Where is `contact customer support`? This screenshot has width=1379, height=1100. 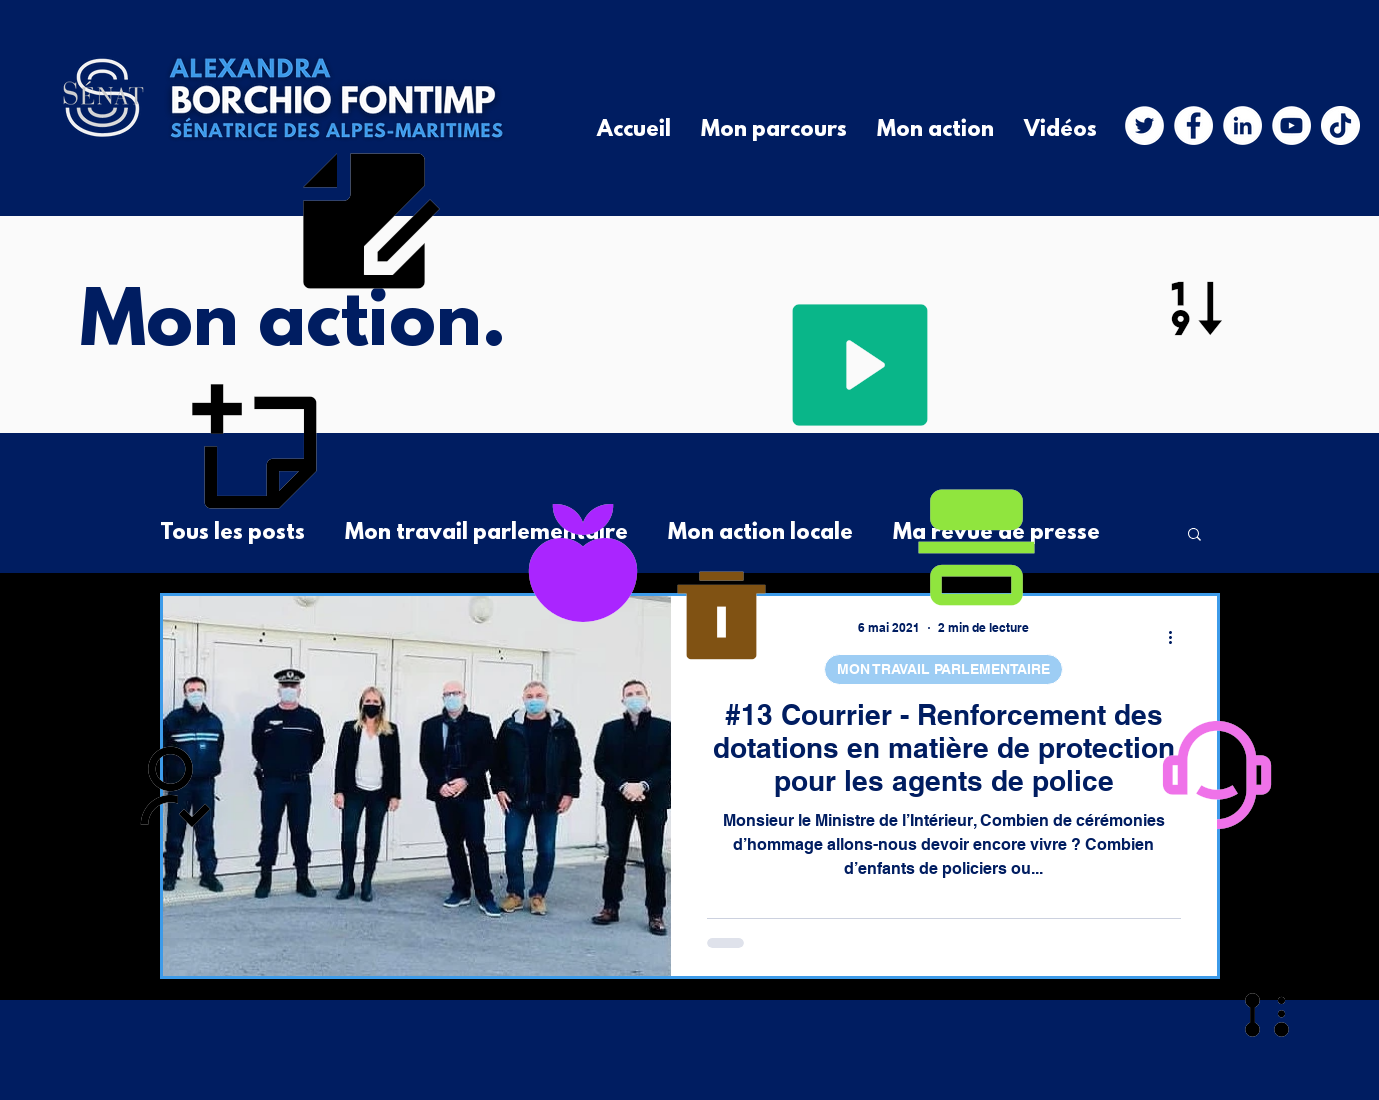 contact customer support is located at coordinates (1217, 775).